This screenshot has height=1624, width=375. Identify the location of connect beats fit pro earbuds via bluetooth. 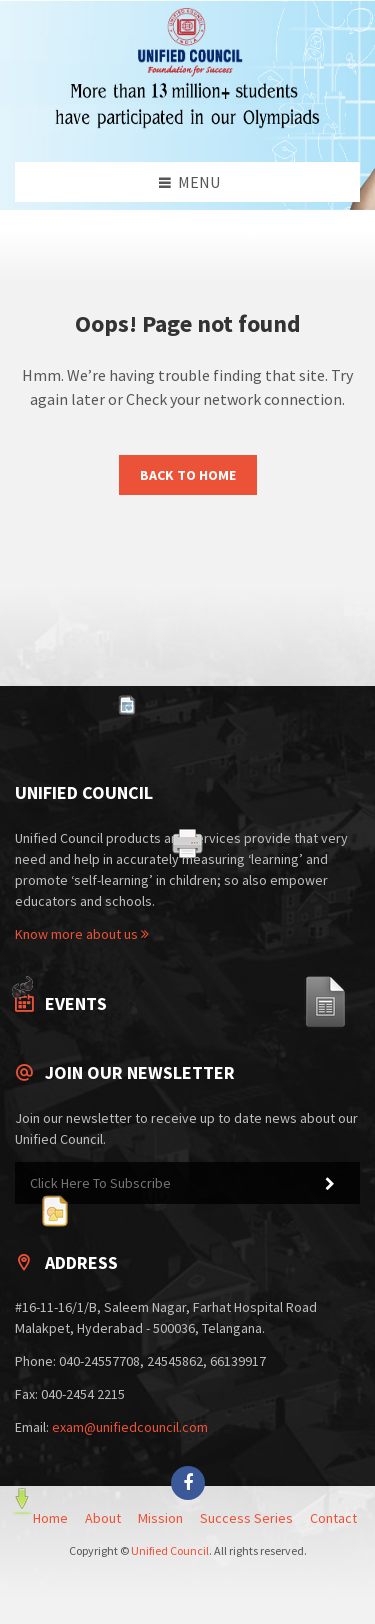
(22, 987).